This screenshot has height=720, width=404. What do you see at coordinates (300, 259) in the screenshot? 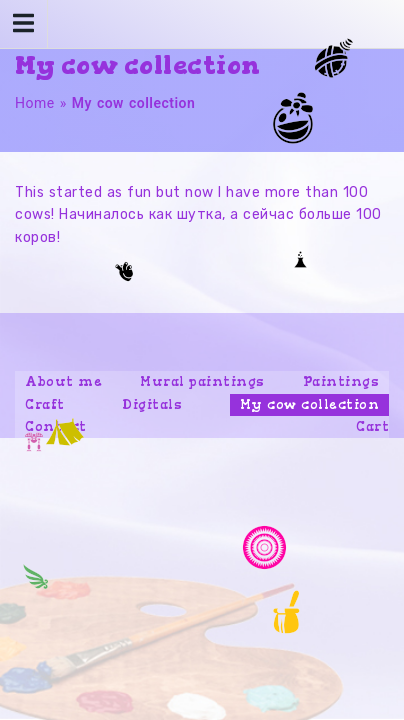
I see `indicates acid or corrosive substance in gameplay` at bounding box center [300, 259].